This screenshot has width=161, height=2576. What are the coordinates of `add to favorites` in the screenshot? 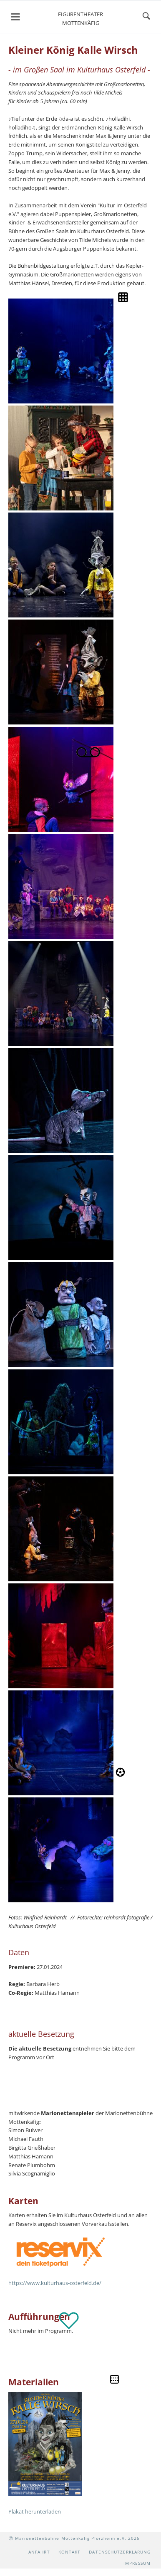 It's located at (69, 2320).